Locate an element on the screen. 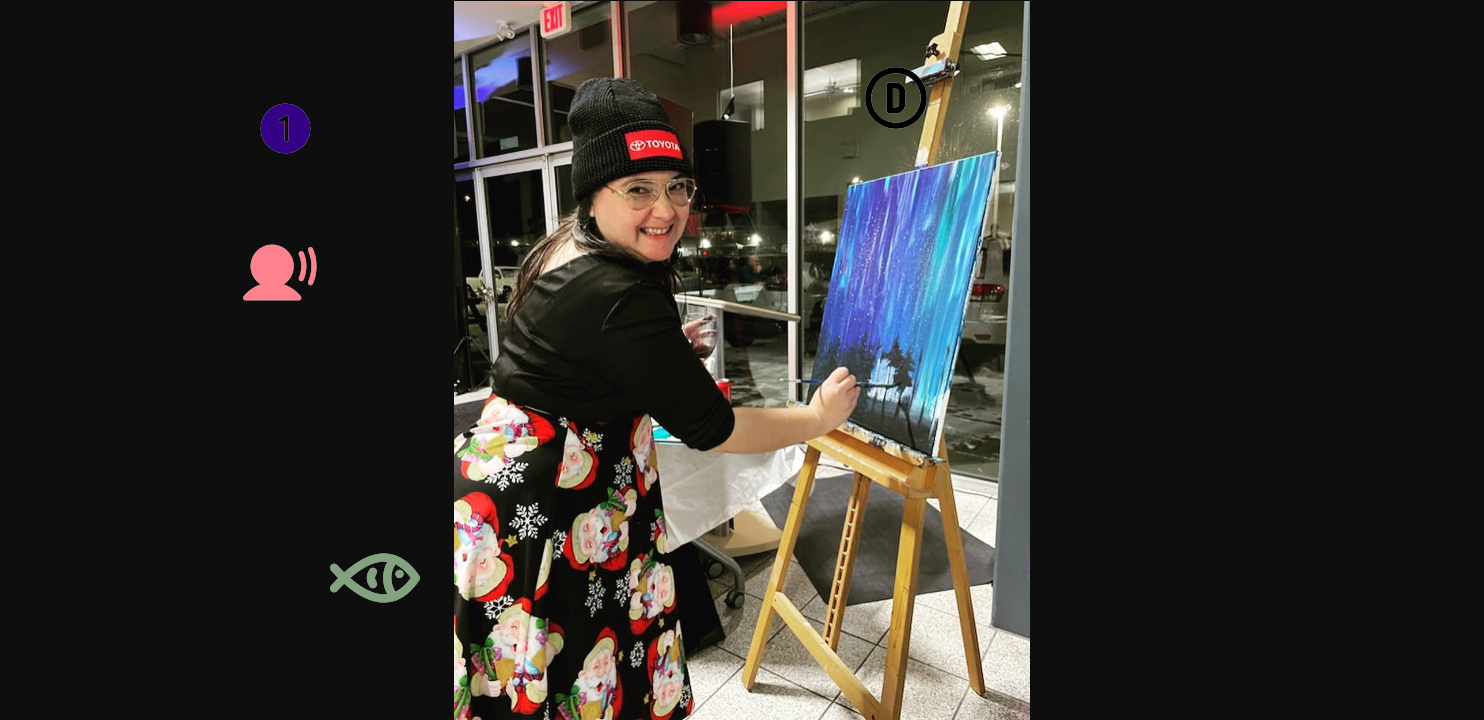 This screenshot has height=720, width=1484. user is speaking or broadcasting audio is located at coordinates (278, 272).